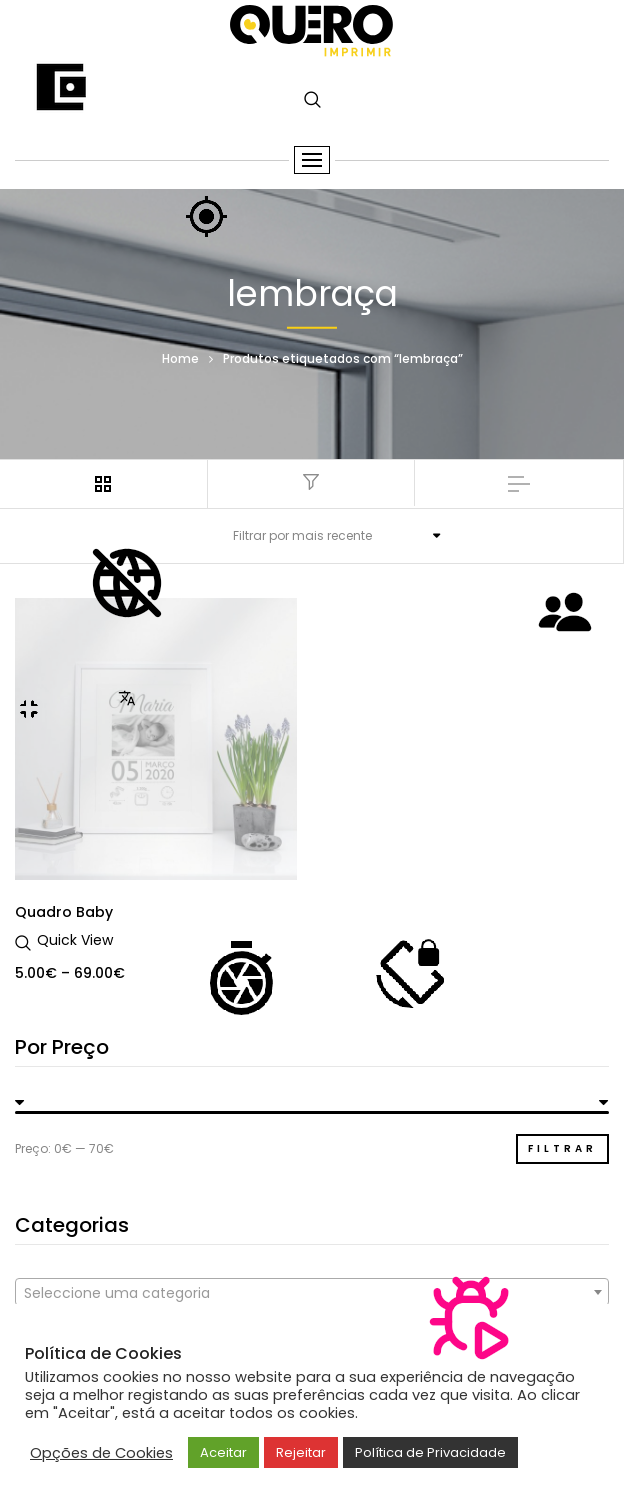 This screenshot has width=624, height=1498. What do you see at coordinates (206, 216) in the screenshot?
I see `center map on your current location` at bounding box center [206, 216].